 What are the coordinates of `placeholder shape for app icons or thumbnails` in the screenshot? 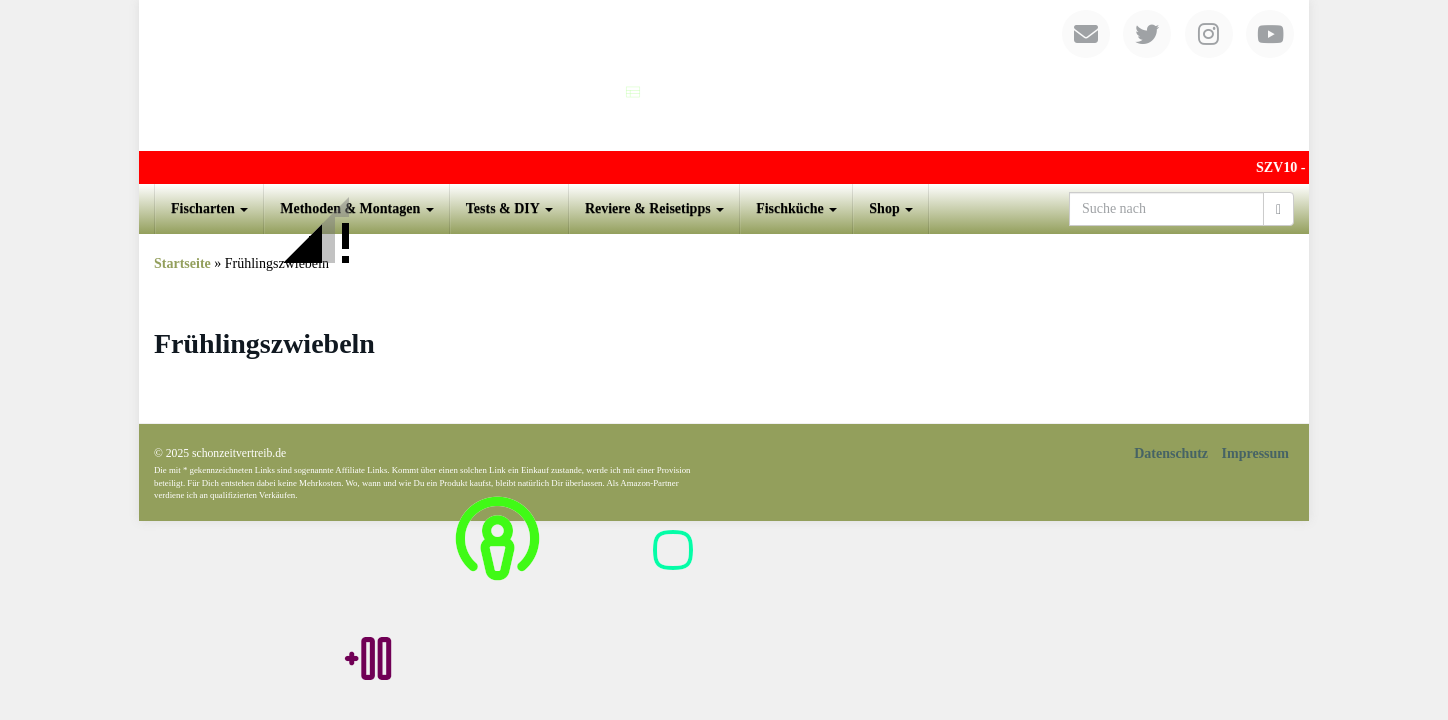 It's located at (673, 550).